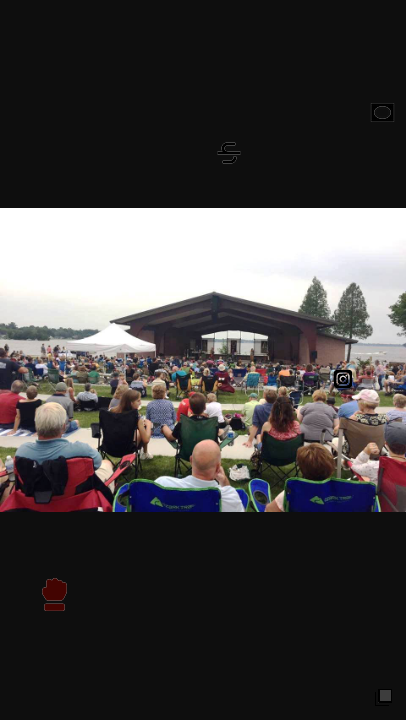  Describe the element at coordinates (54, 594) in the screenshot. I see `rock gesture for rock-paper-scissors game` at that location.